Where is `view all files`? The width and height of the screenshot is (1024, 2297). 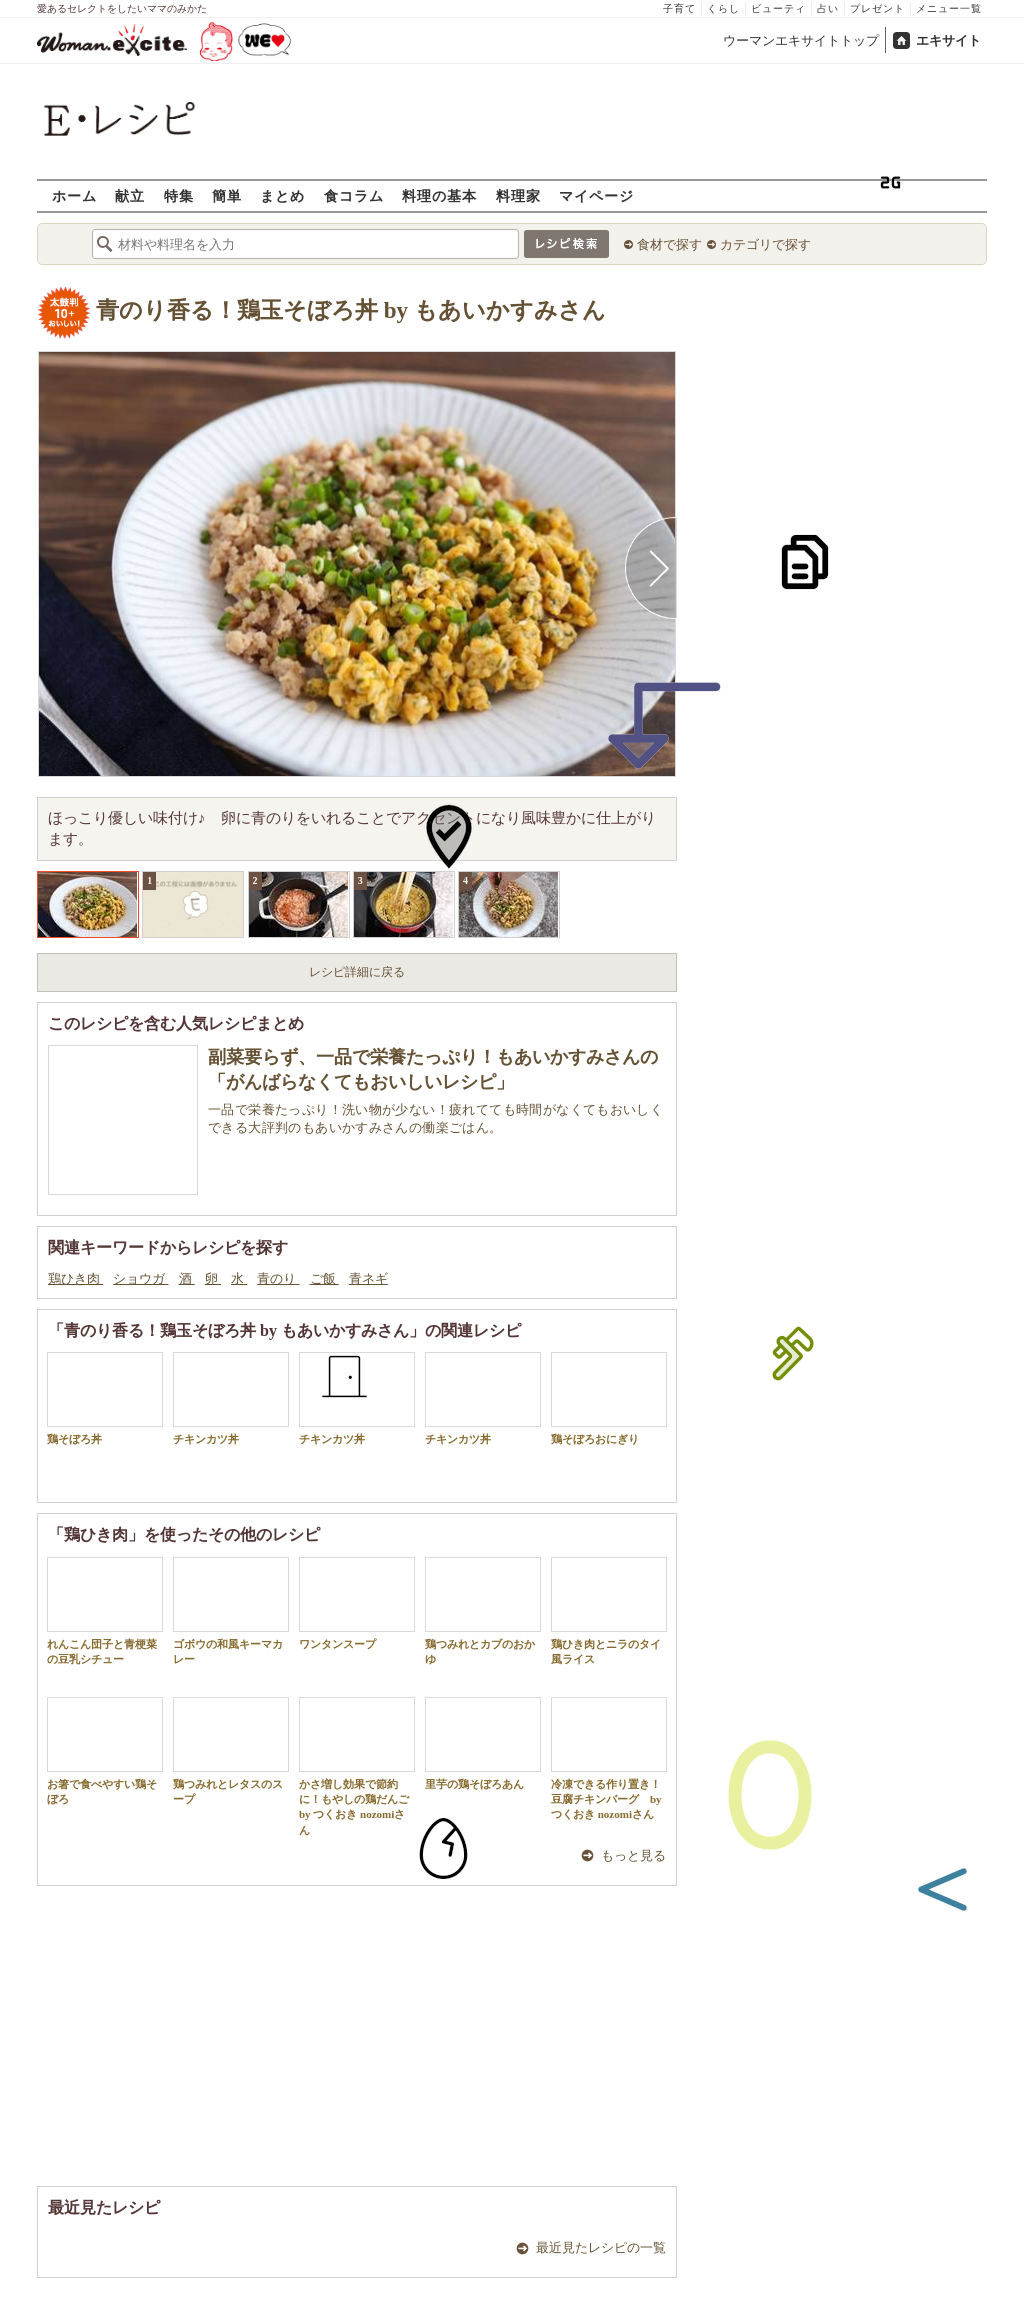 view all files is located at coordinates (804, 562).